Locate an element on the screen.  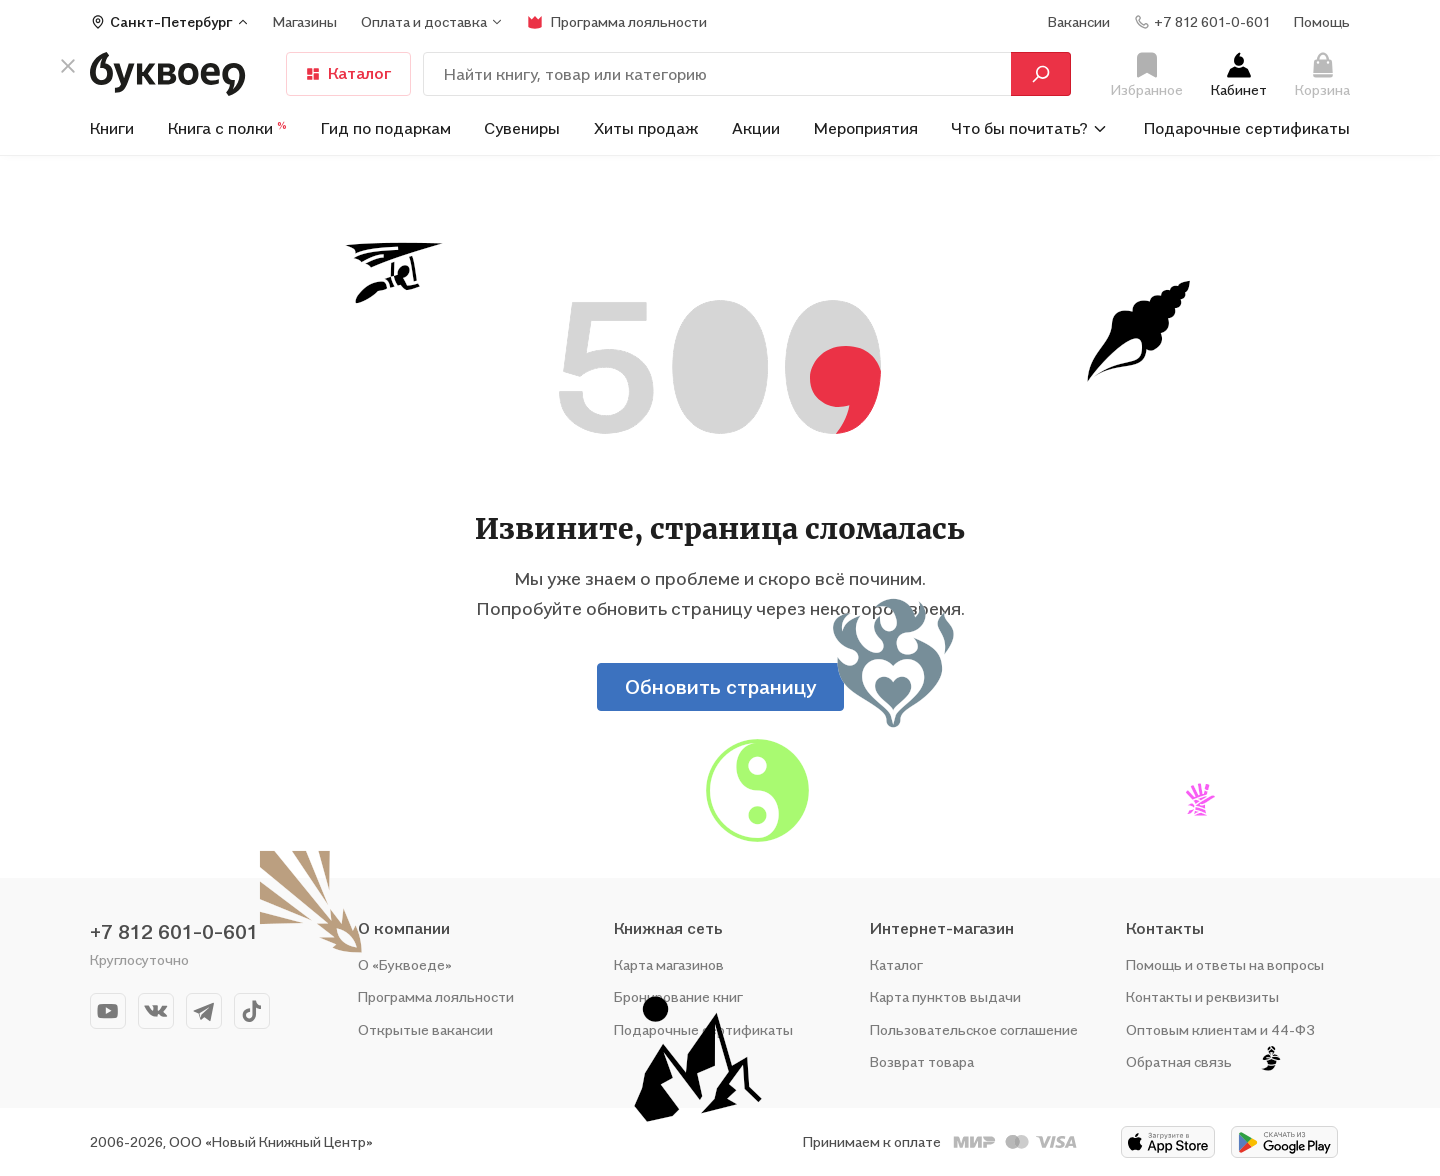
incoming attack or threat warning is located at coordinates (311, 902).